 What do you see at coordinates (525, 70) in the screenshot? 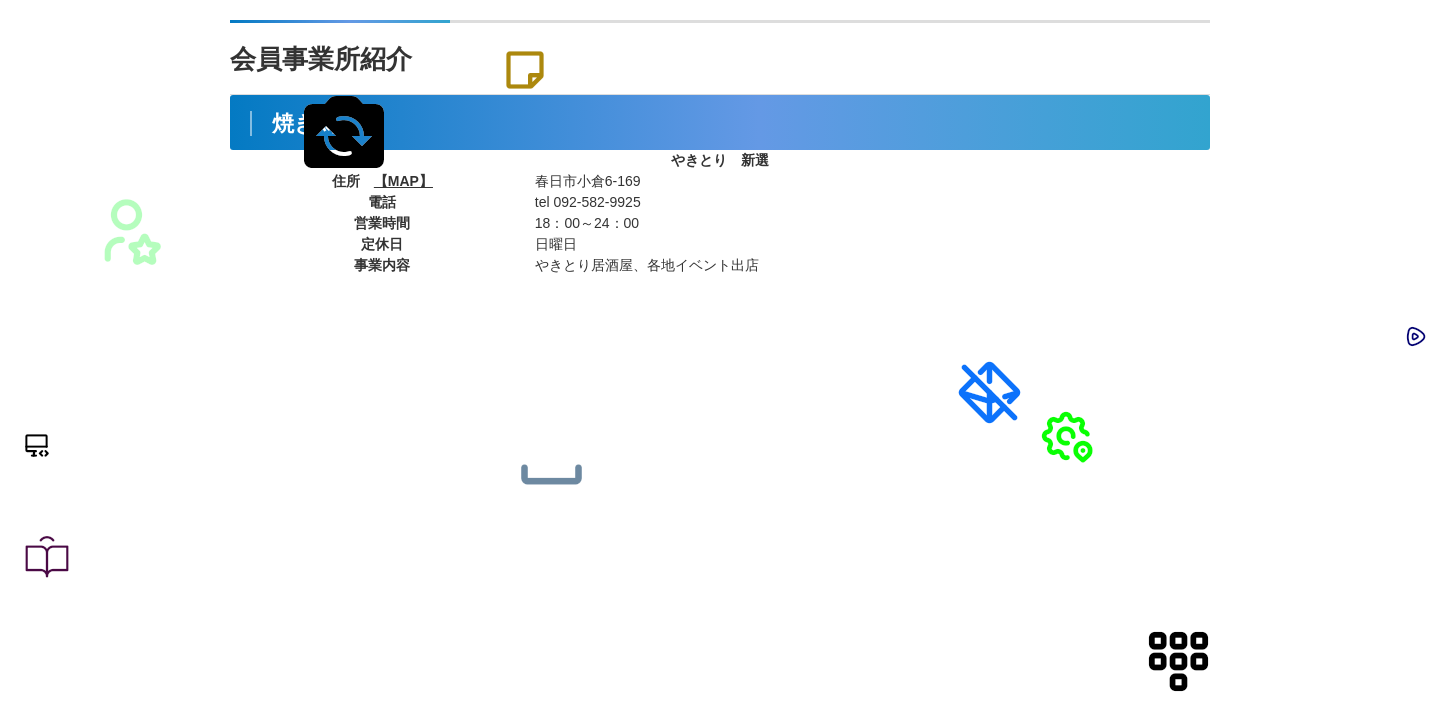
I see `create a new note` at bounding box center [525, 70].